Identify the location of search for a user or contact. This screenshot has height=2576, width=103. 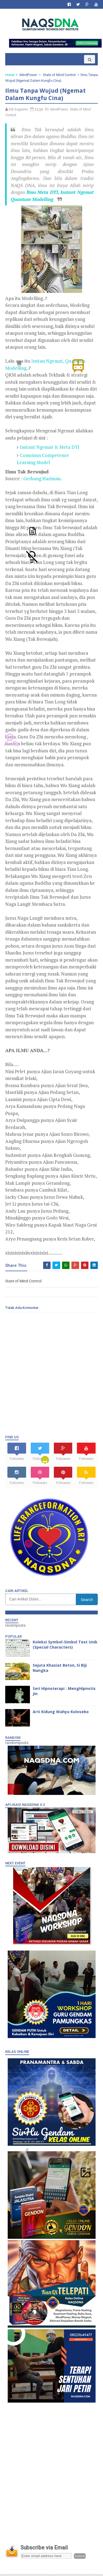
(11, 740).